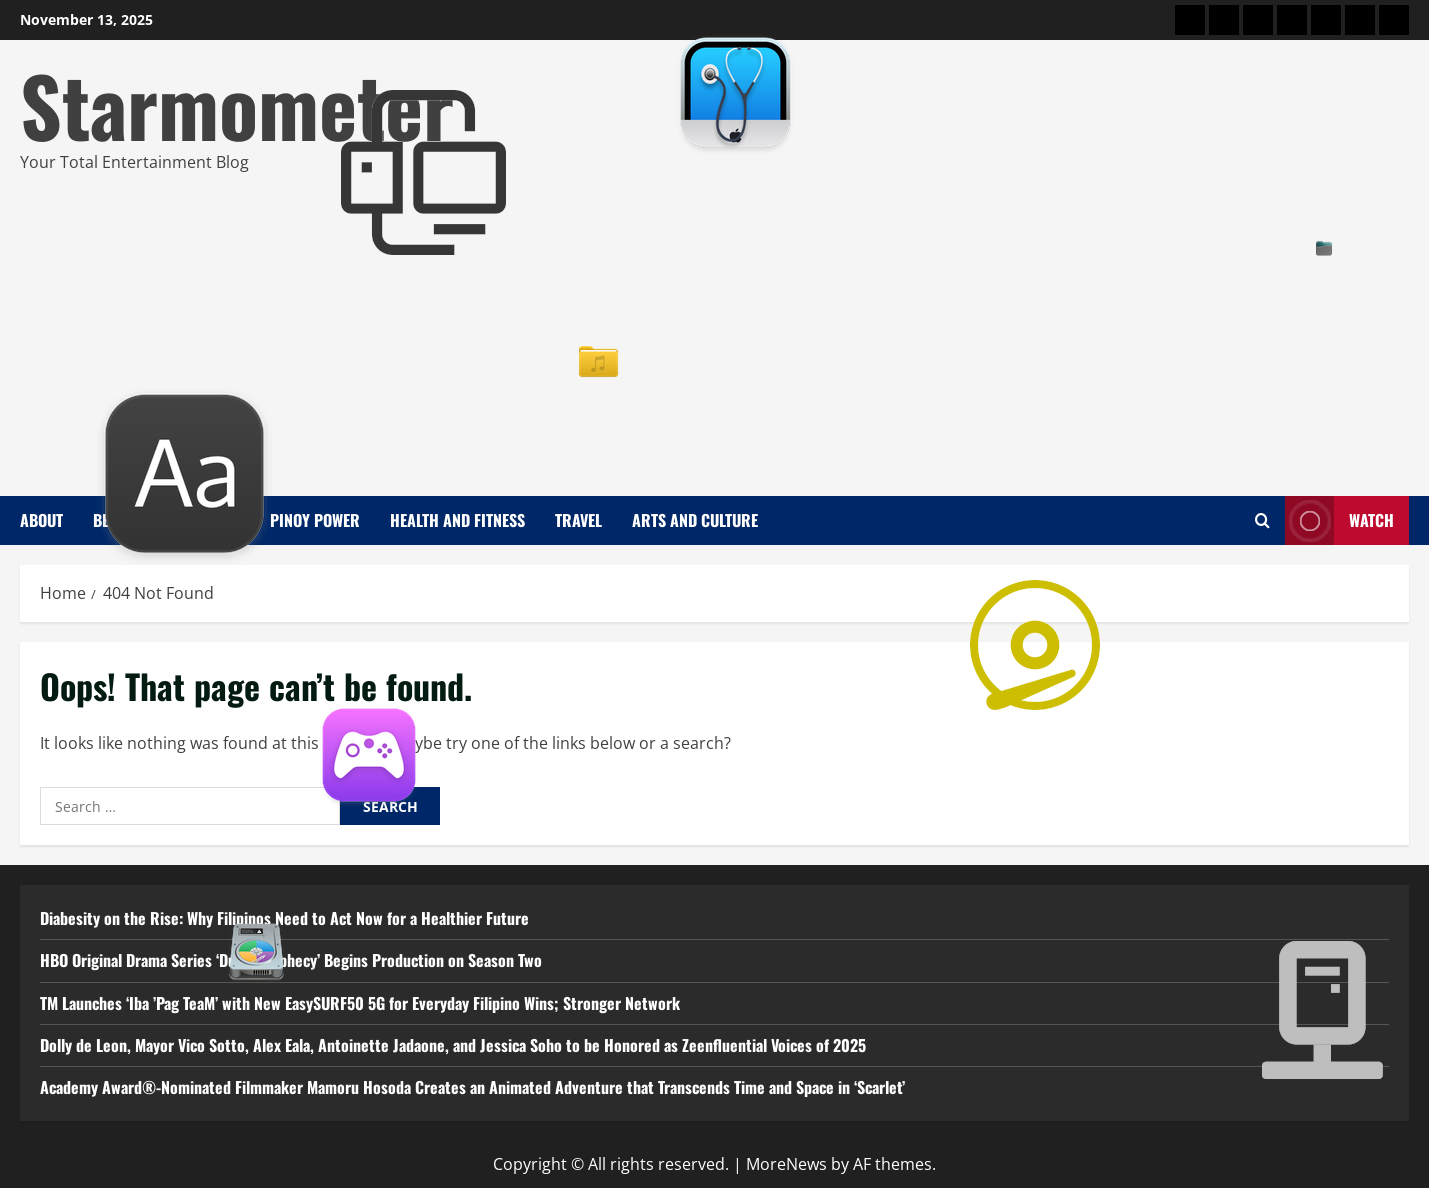 The width and height of the screenshot is (1429, 1188). What do you see at coordinates (1035, 645) in the screenshot?
I see `open disk utility to manage storage devices` at bounding box center [1035, 645].